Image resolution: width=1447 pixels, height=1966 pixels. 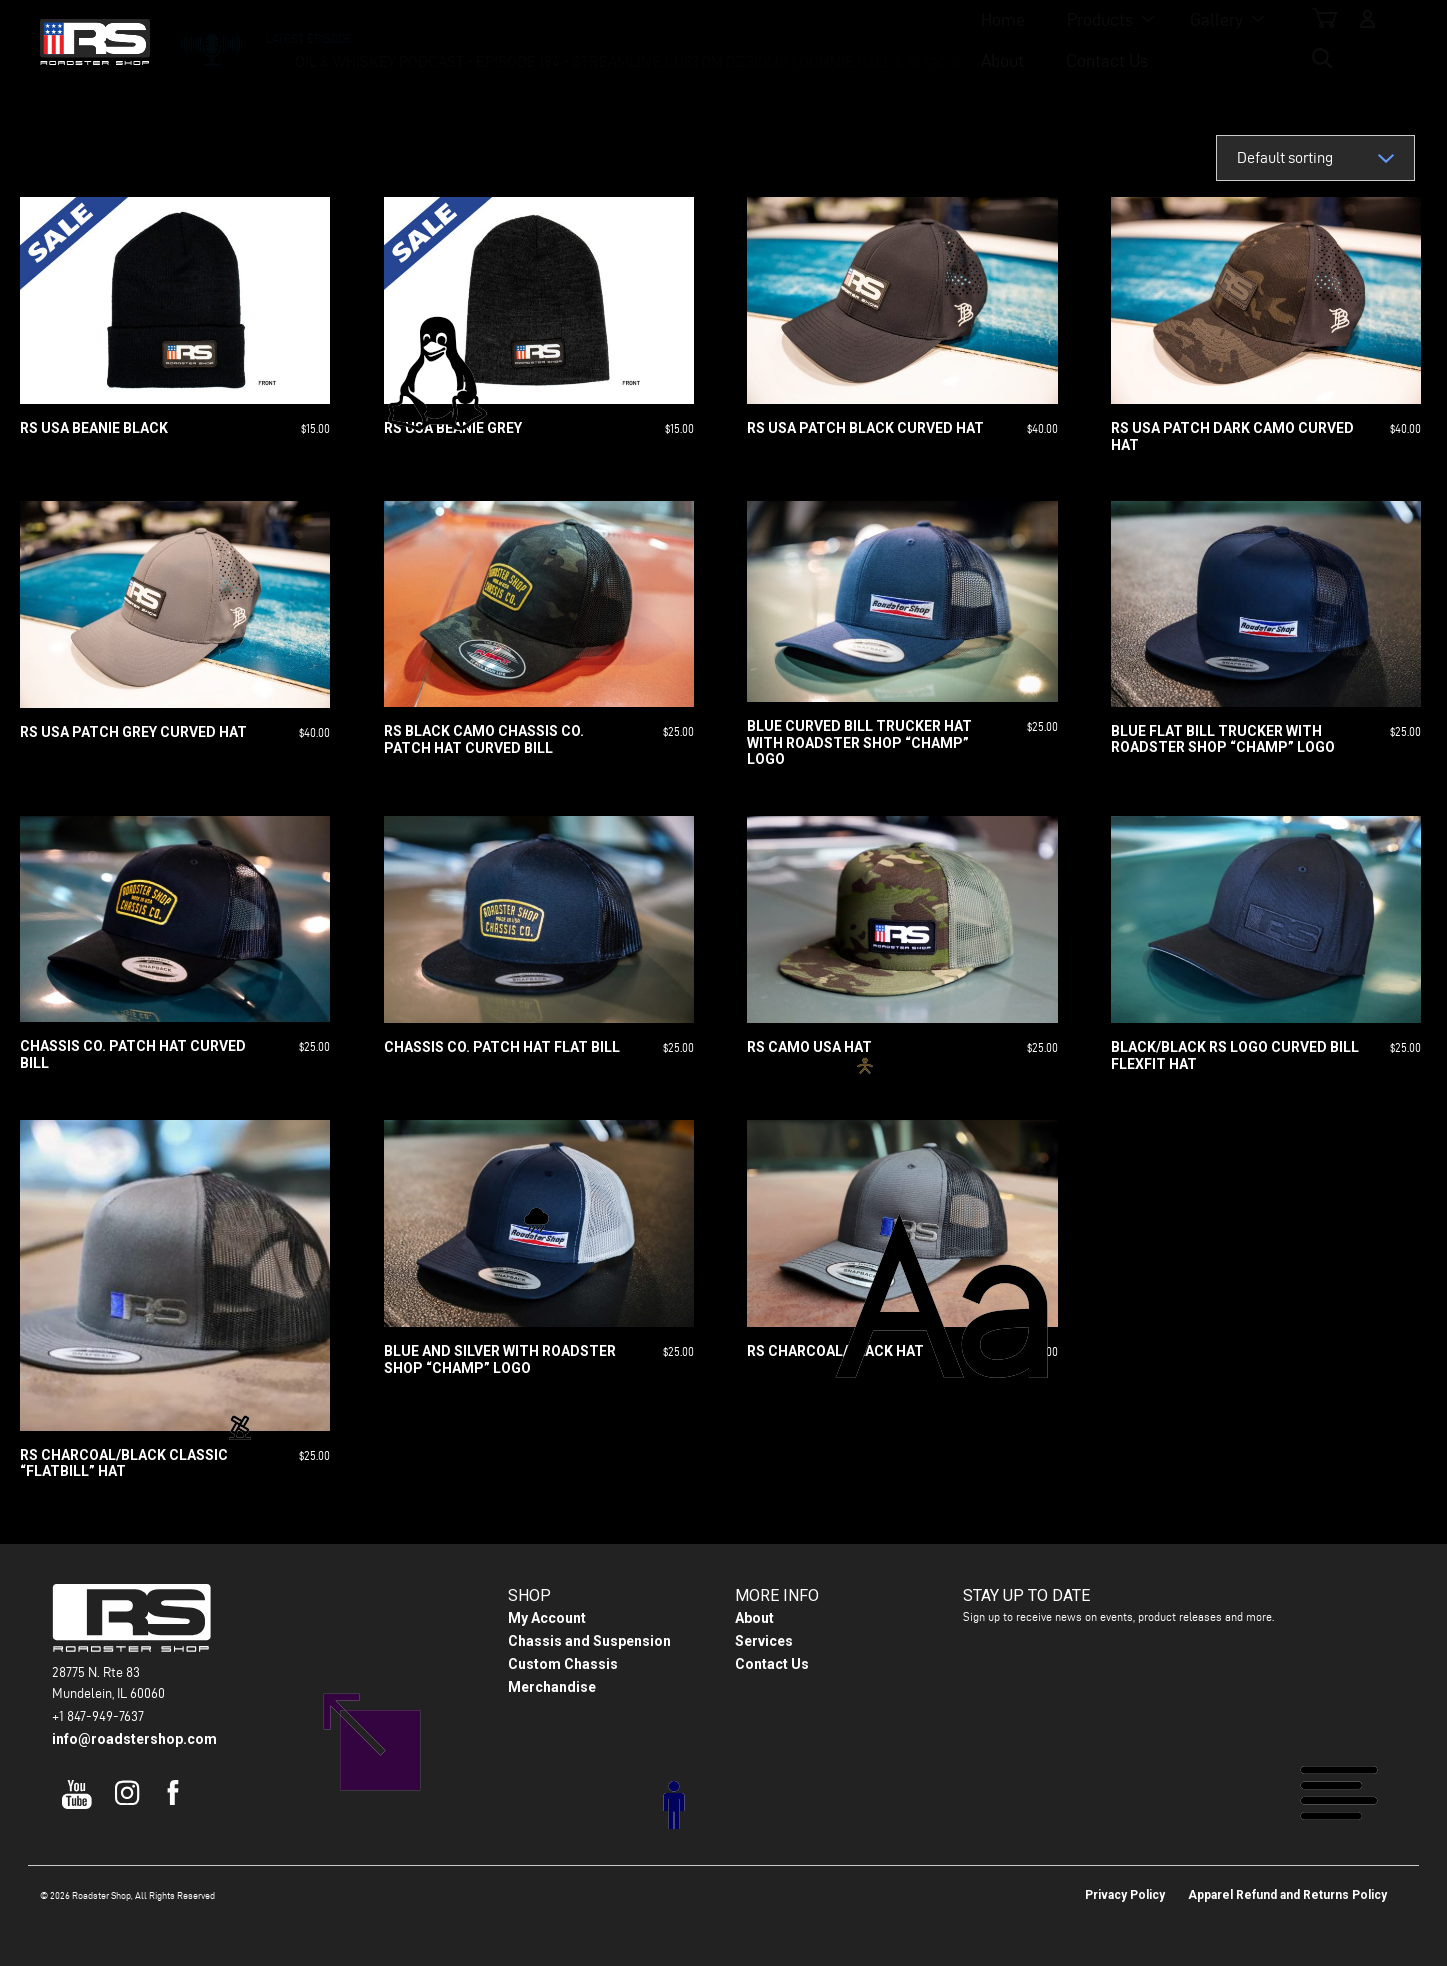 I want to click on select male gender option, so click(x=674, y=1805).